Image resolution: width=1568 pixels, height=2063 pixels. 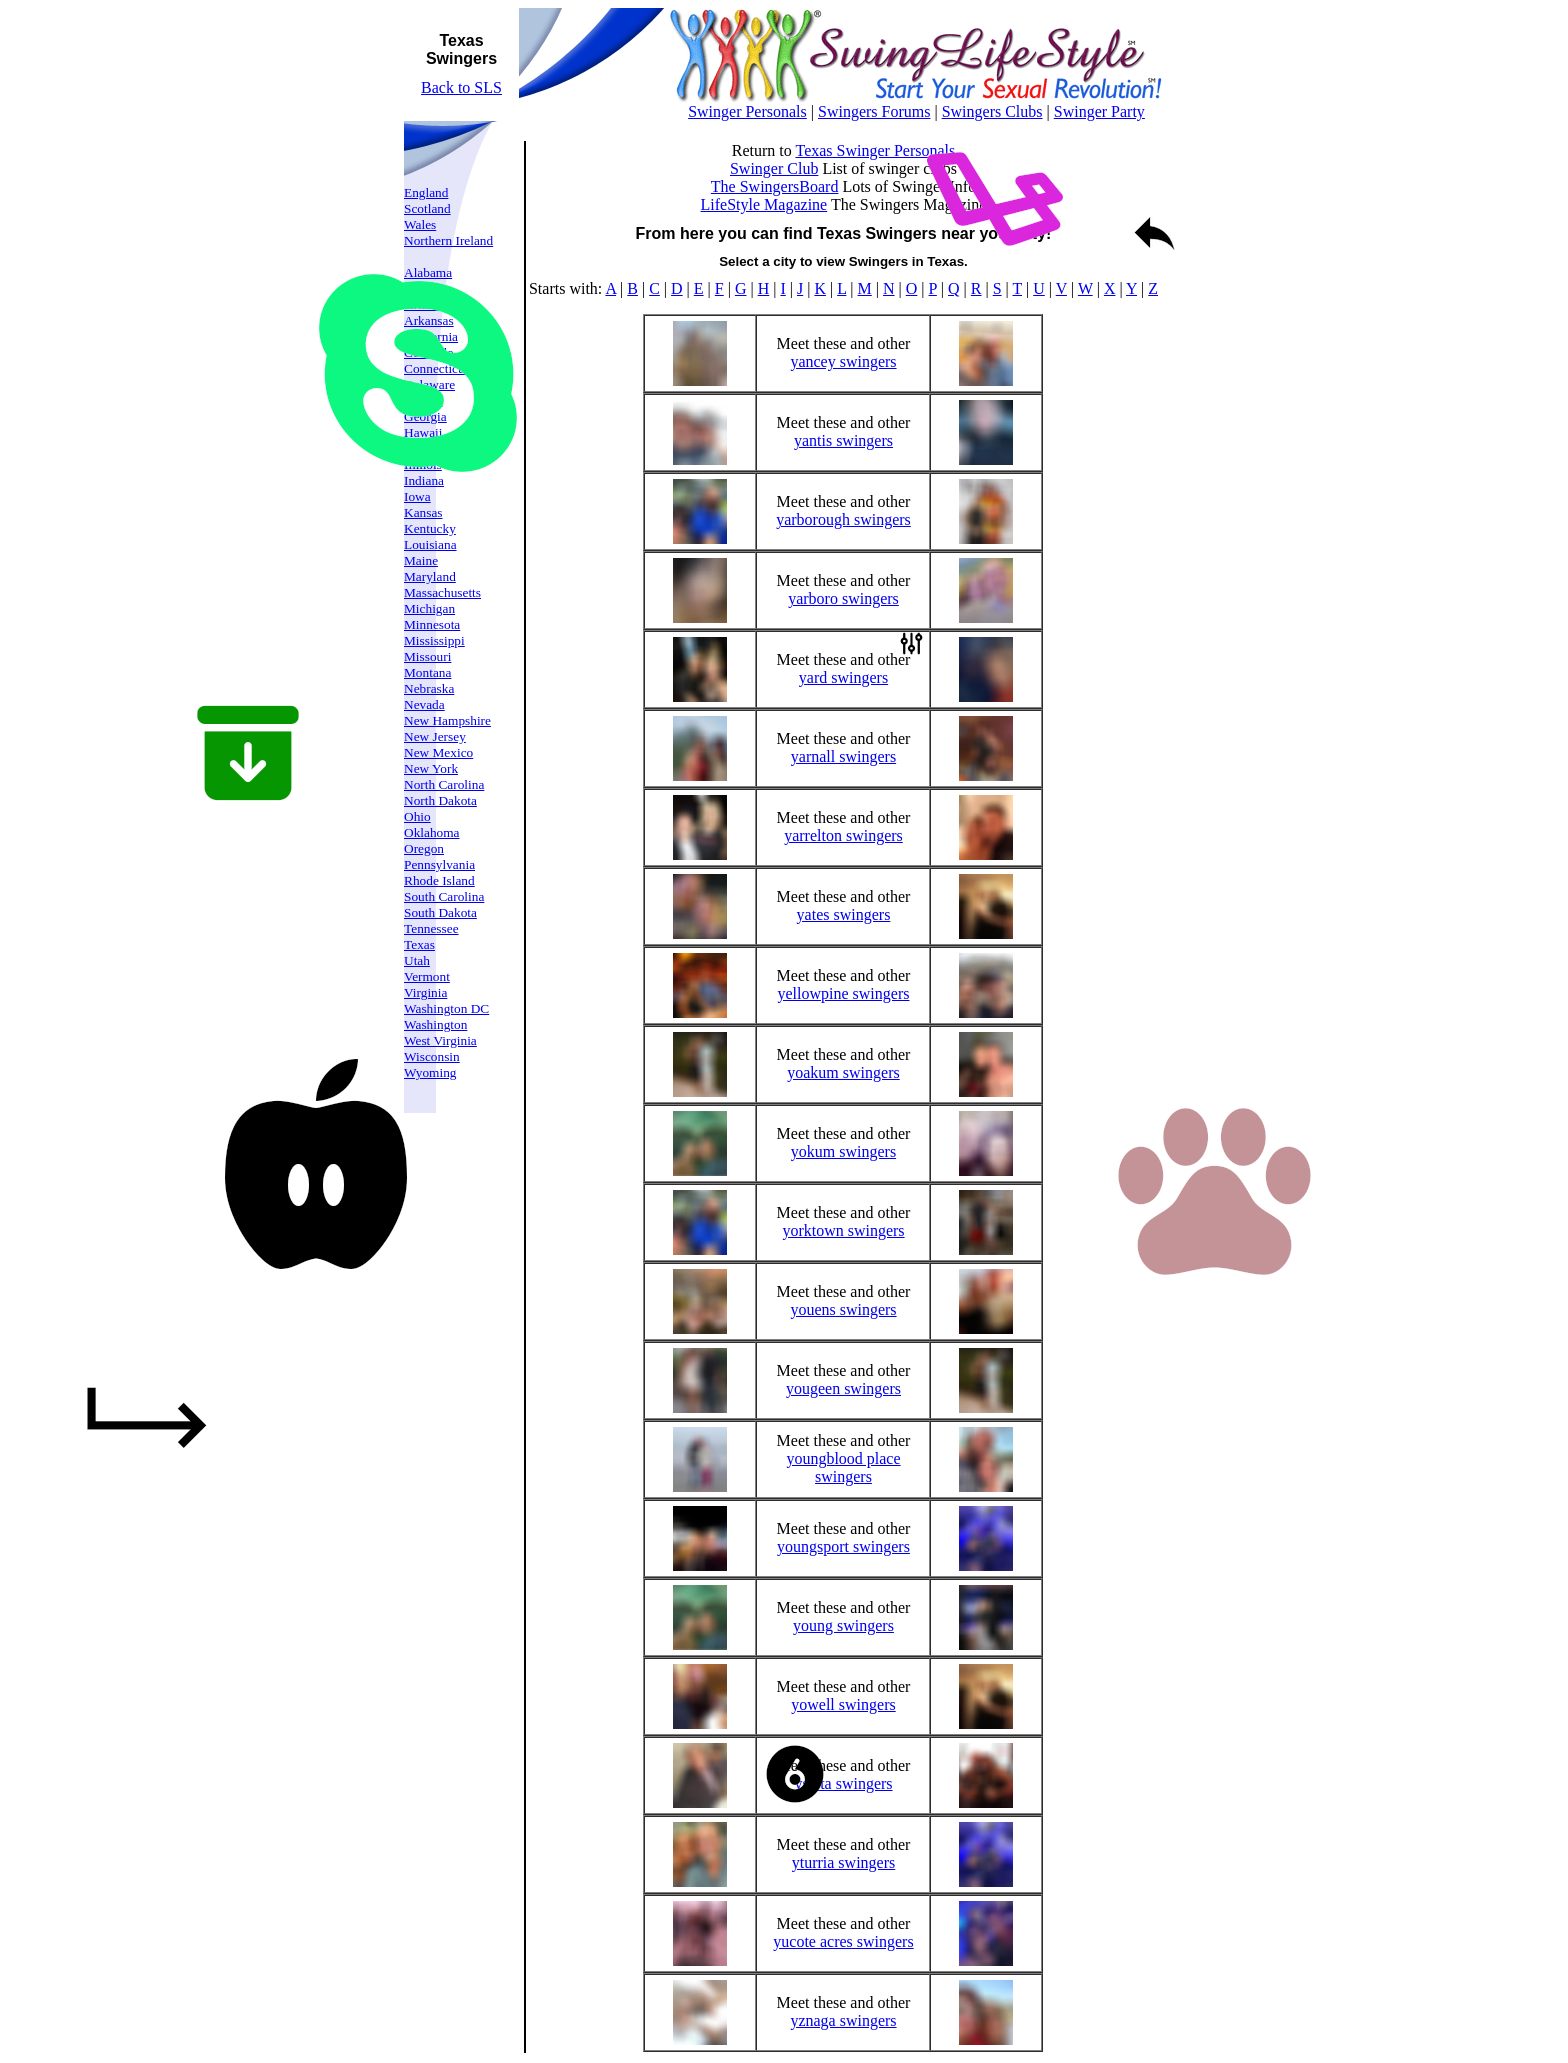 What do you see at coordinates (316, 1164) in the screenshot?
I see `access nutrition information` at bounding box center [316, 1164].